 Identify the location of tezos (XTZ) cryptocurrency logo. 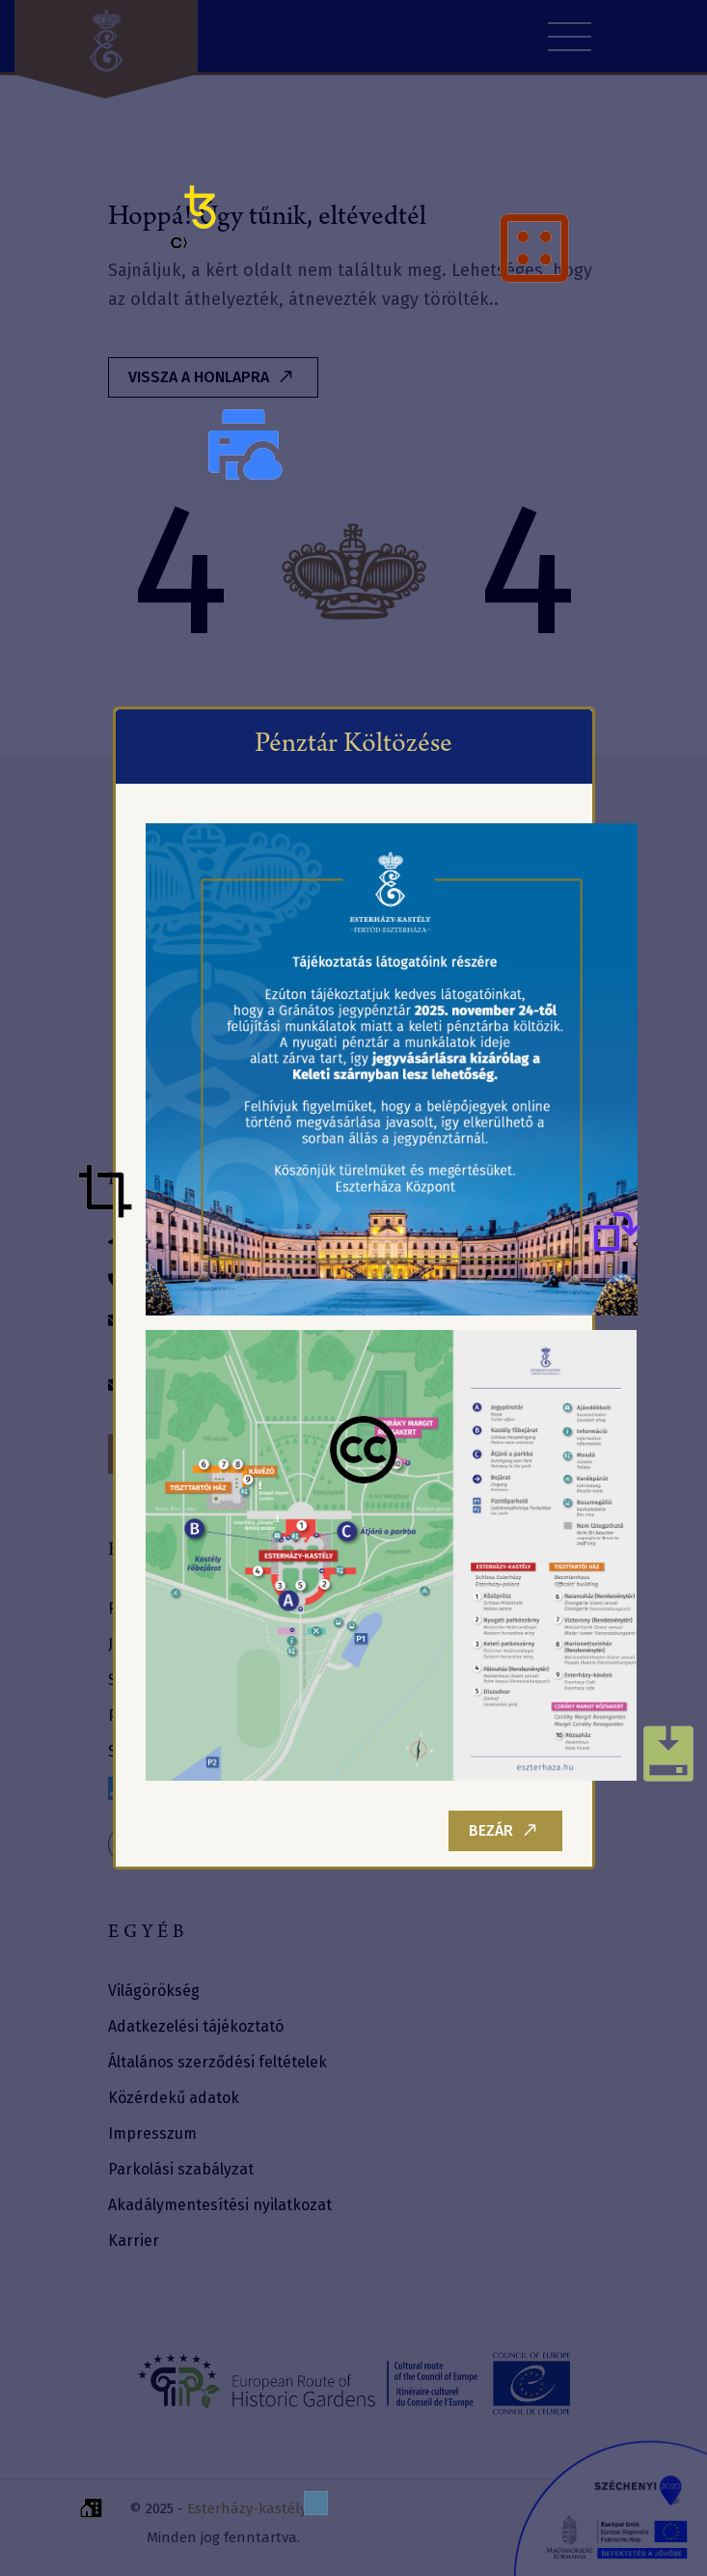
(200, 206).